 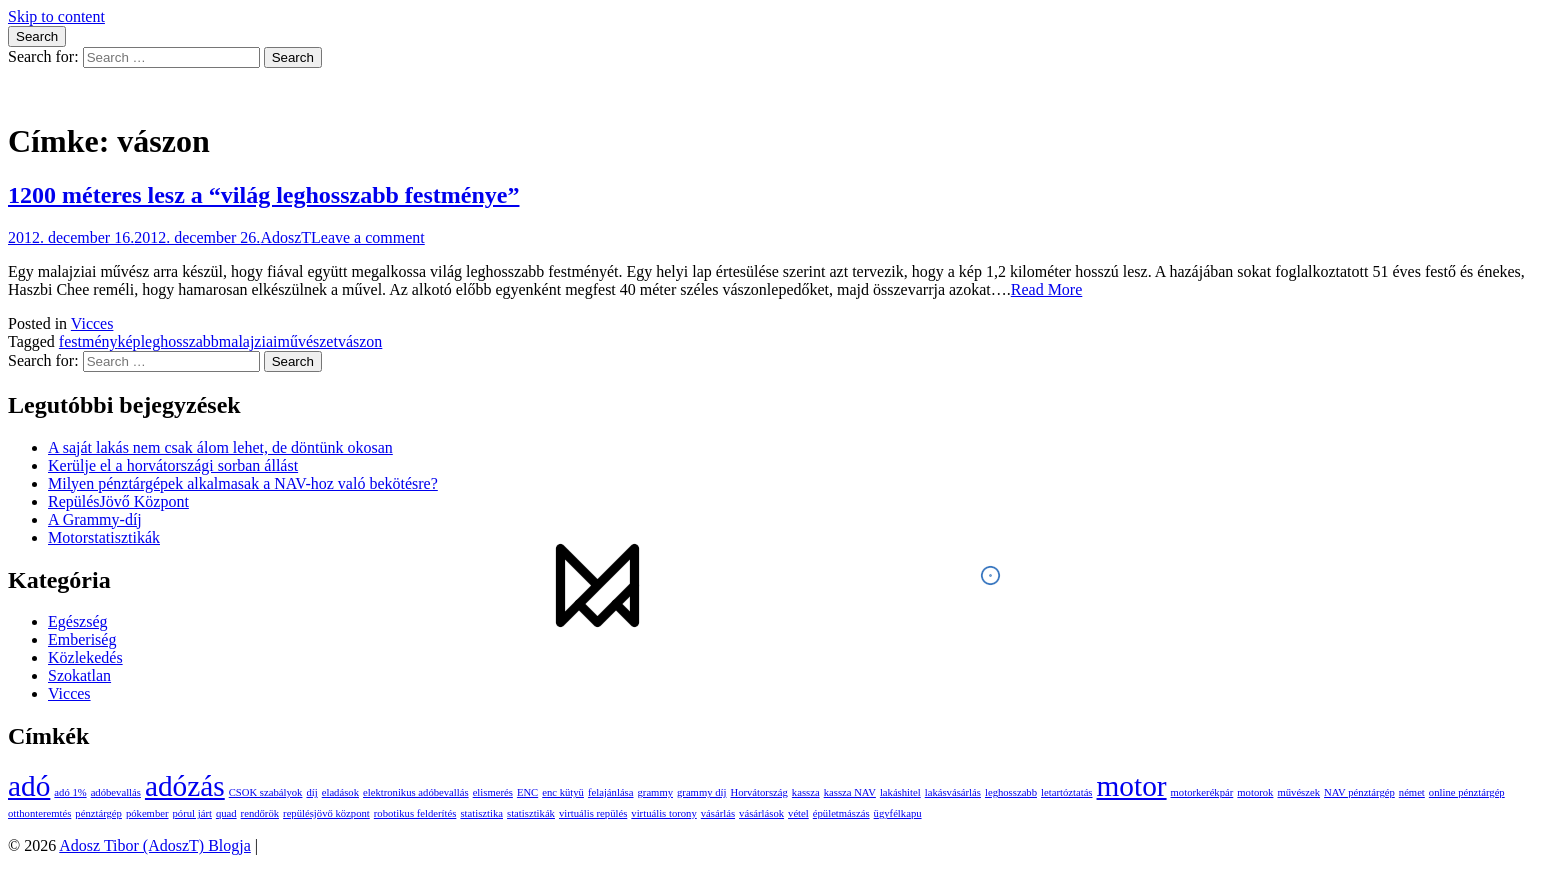 What do you see at coordinates (597, 585) in the screenshot?
I see `framer motion library logo` at bounding box center [597, 585].